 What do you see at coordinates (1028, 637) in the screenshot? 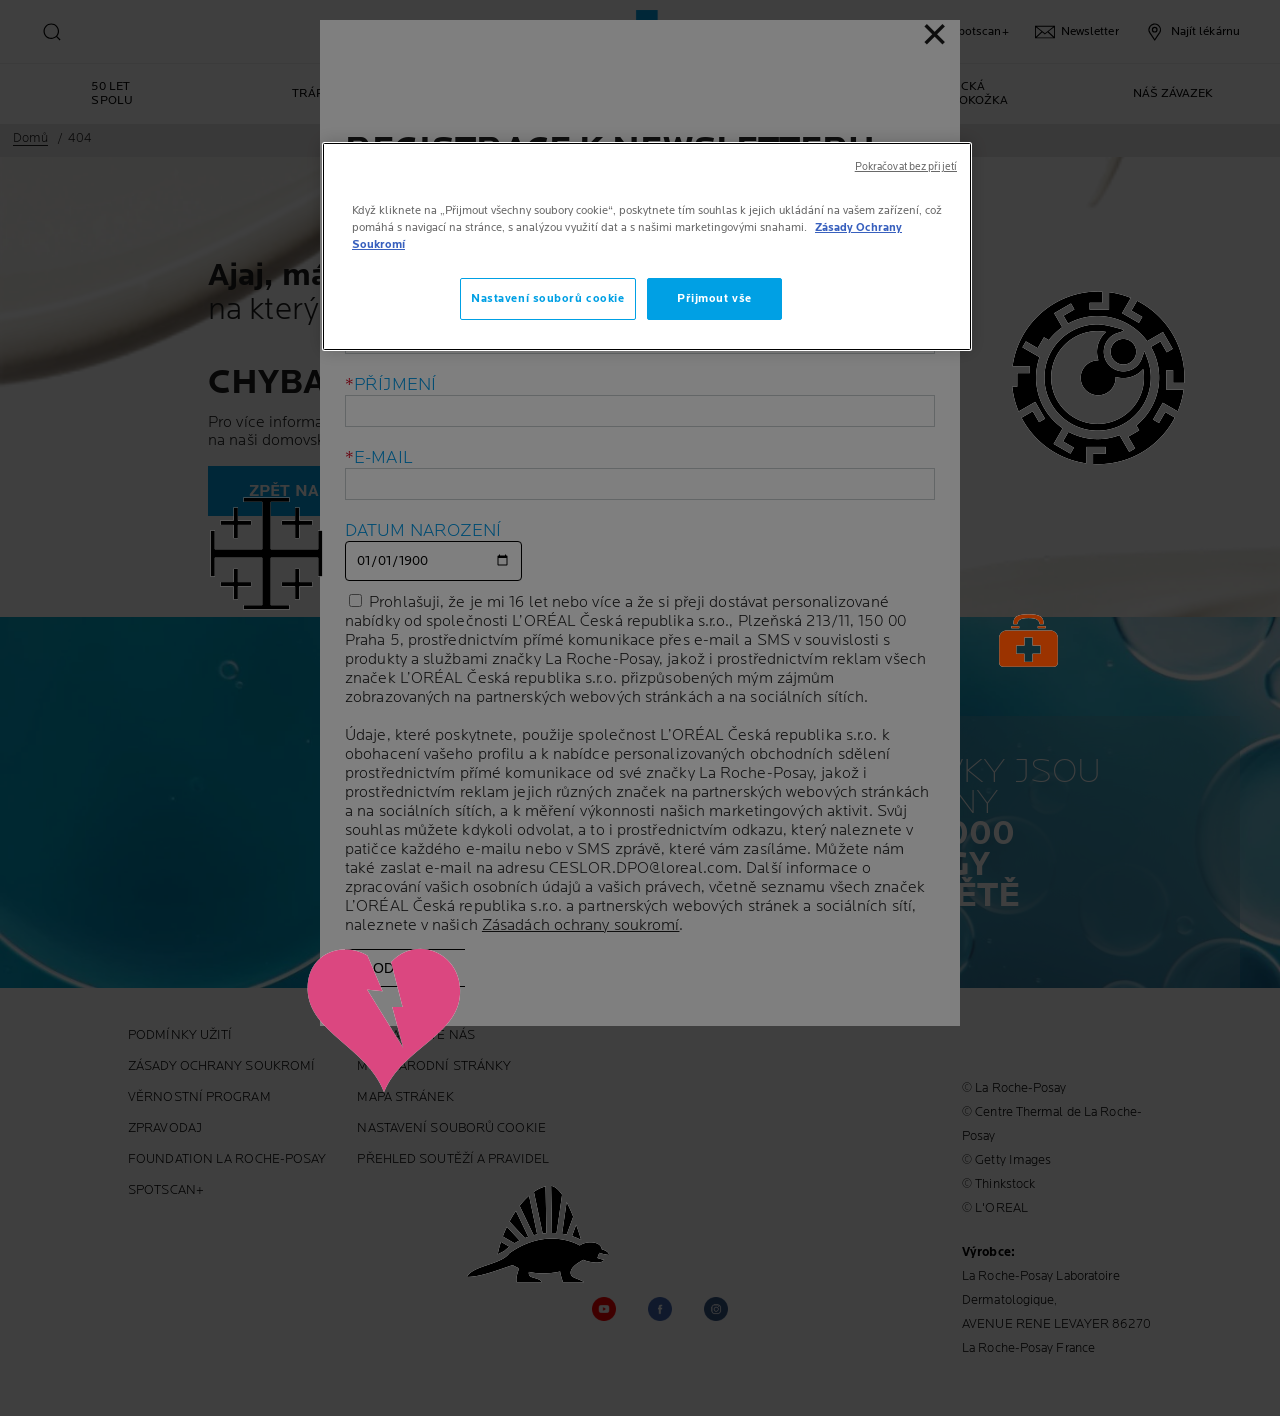
I see `access health or medical features` at bounding box center [1028, 637].